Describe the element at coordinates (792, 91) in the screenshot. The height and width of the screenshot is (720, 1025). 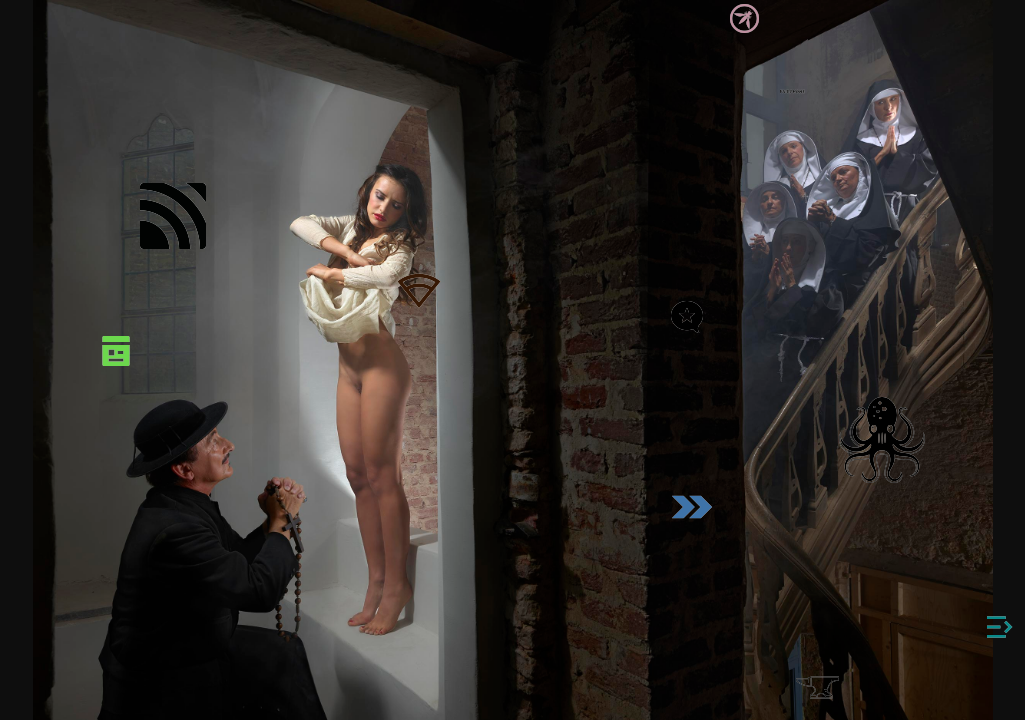
I see `Fairphone company logo` at that location.